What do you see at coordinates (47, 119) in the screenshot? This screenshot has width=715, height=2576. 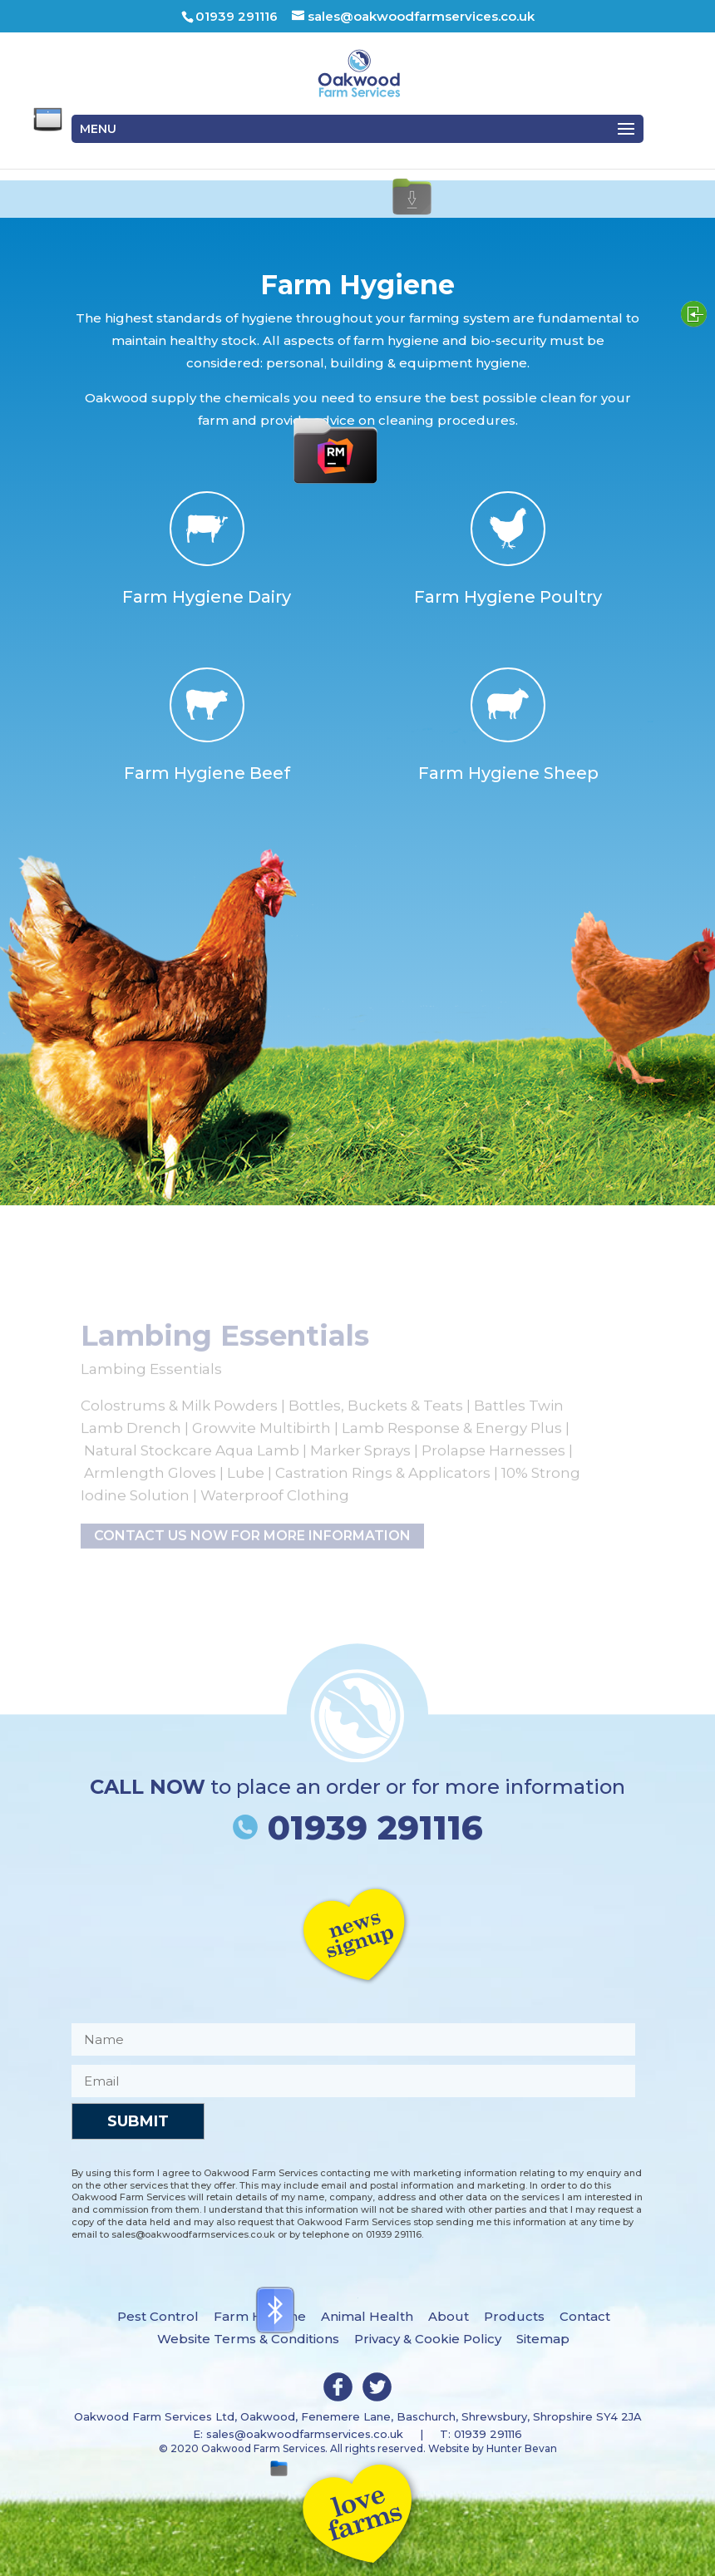 I see `open adobe xd application` at bounding box center [47, 119].